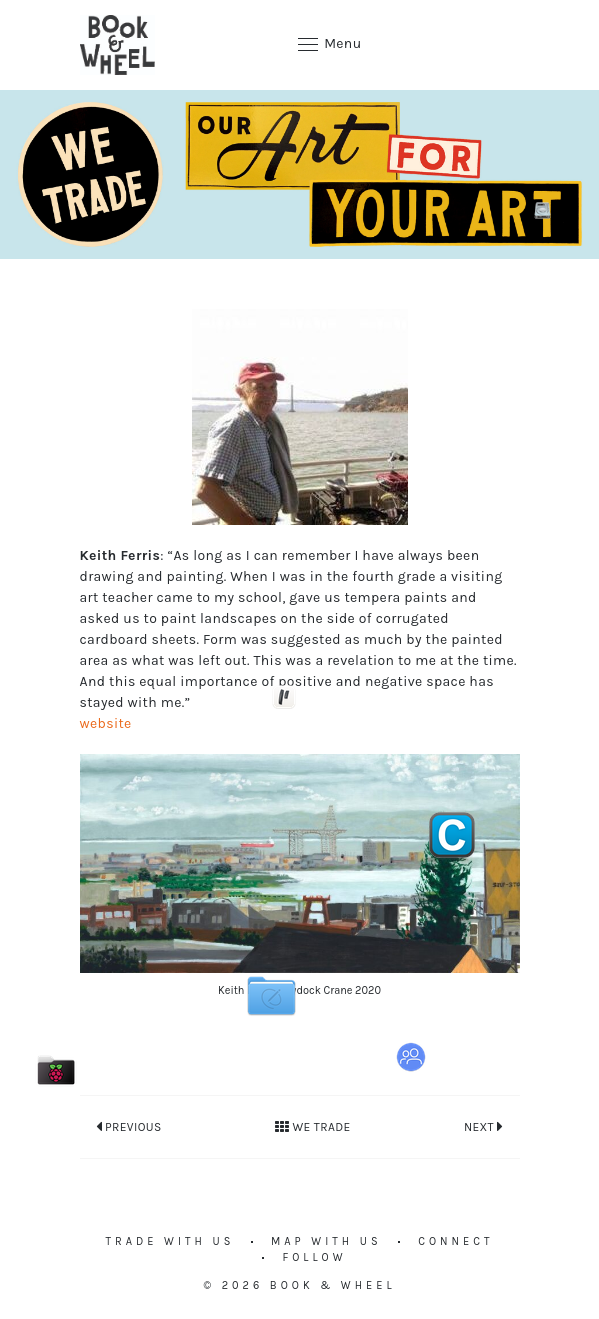 Image resolution: width=599 pixels, height=1319 pixels. Describe the element at coordinates (411, 1057) in the screenshot. I see `switch user account` at that location.